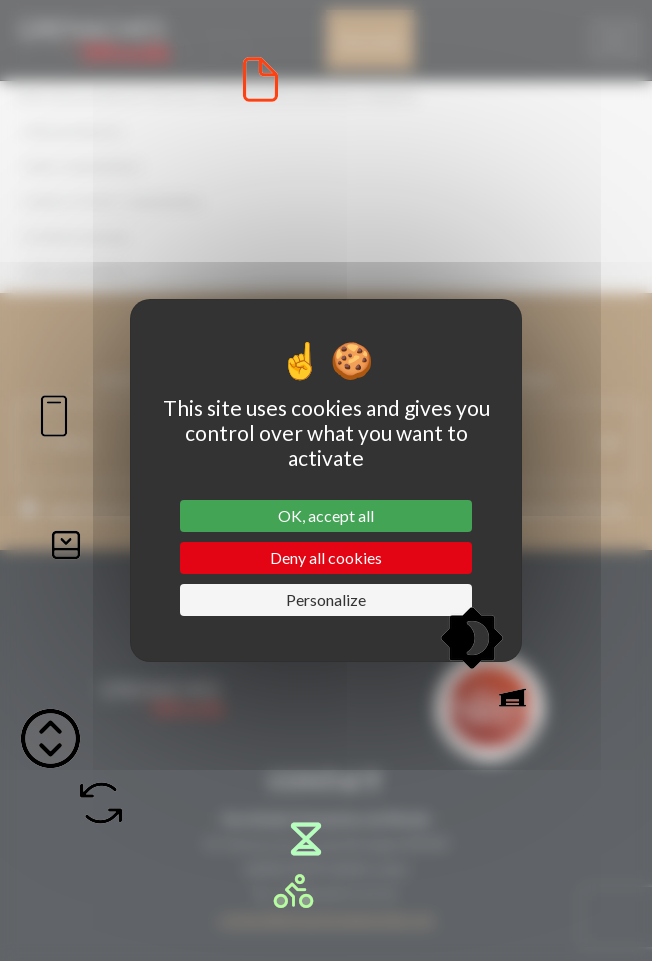  Describe the element at coordinates (101, 803) in the screenshot. I see `refresh or reload content` at that location.